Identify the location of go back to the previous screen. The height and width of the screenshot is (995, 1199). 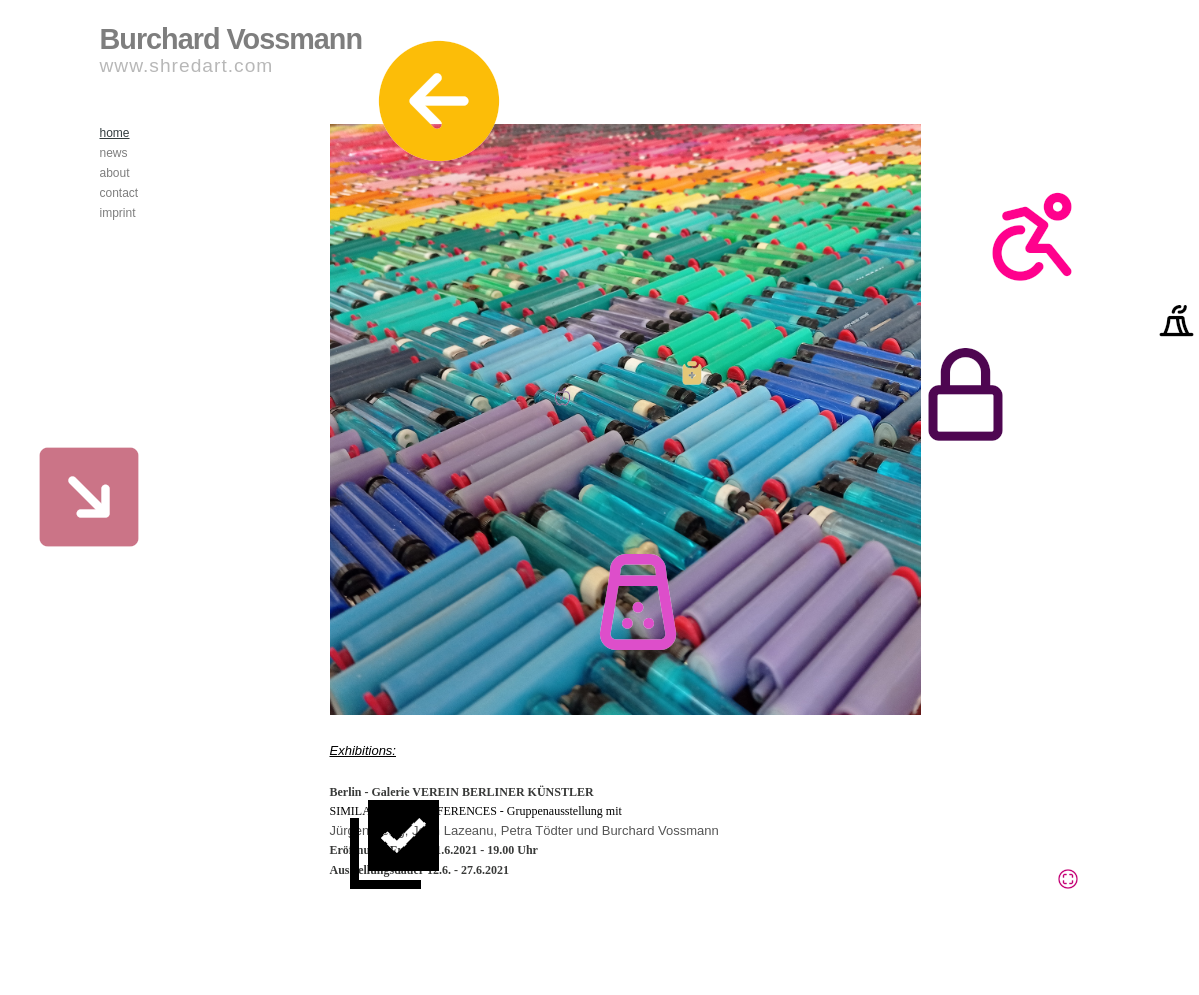
(439, 101).